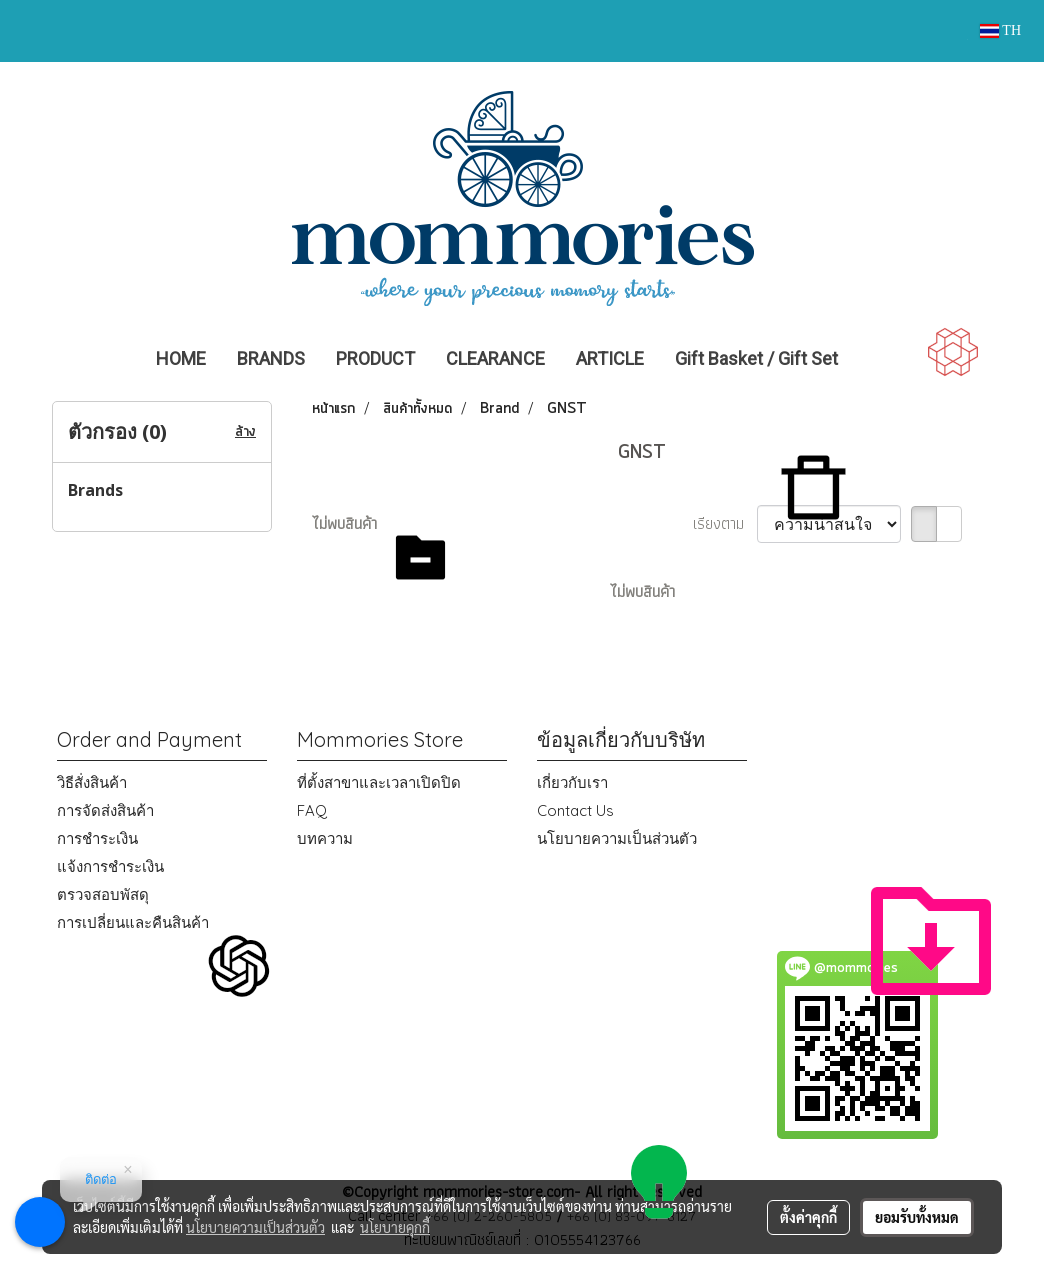 The height and width of the screenshot is (1262, 1044). Describe the element at coordinates (420, 557) in the screenshot. I see `remove a folder` at that location.